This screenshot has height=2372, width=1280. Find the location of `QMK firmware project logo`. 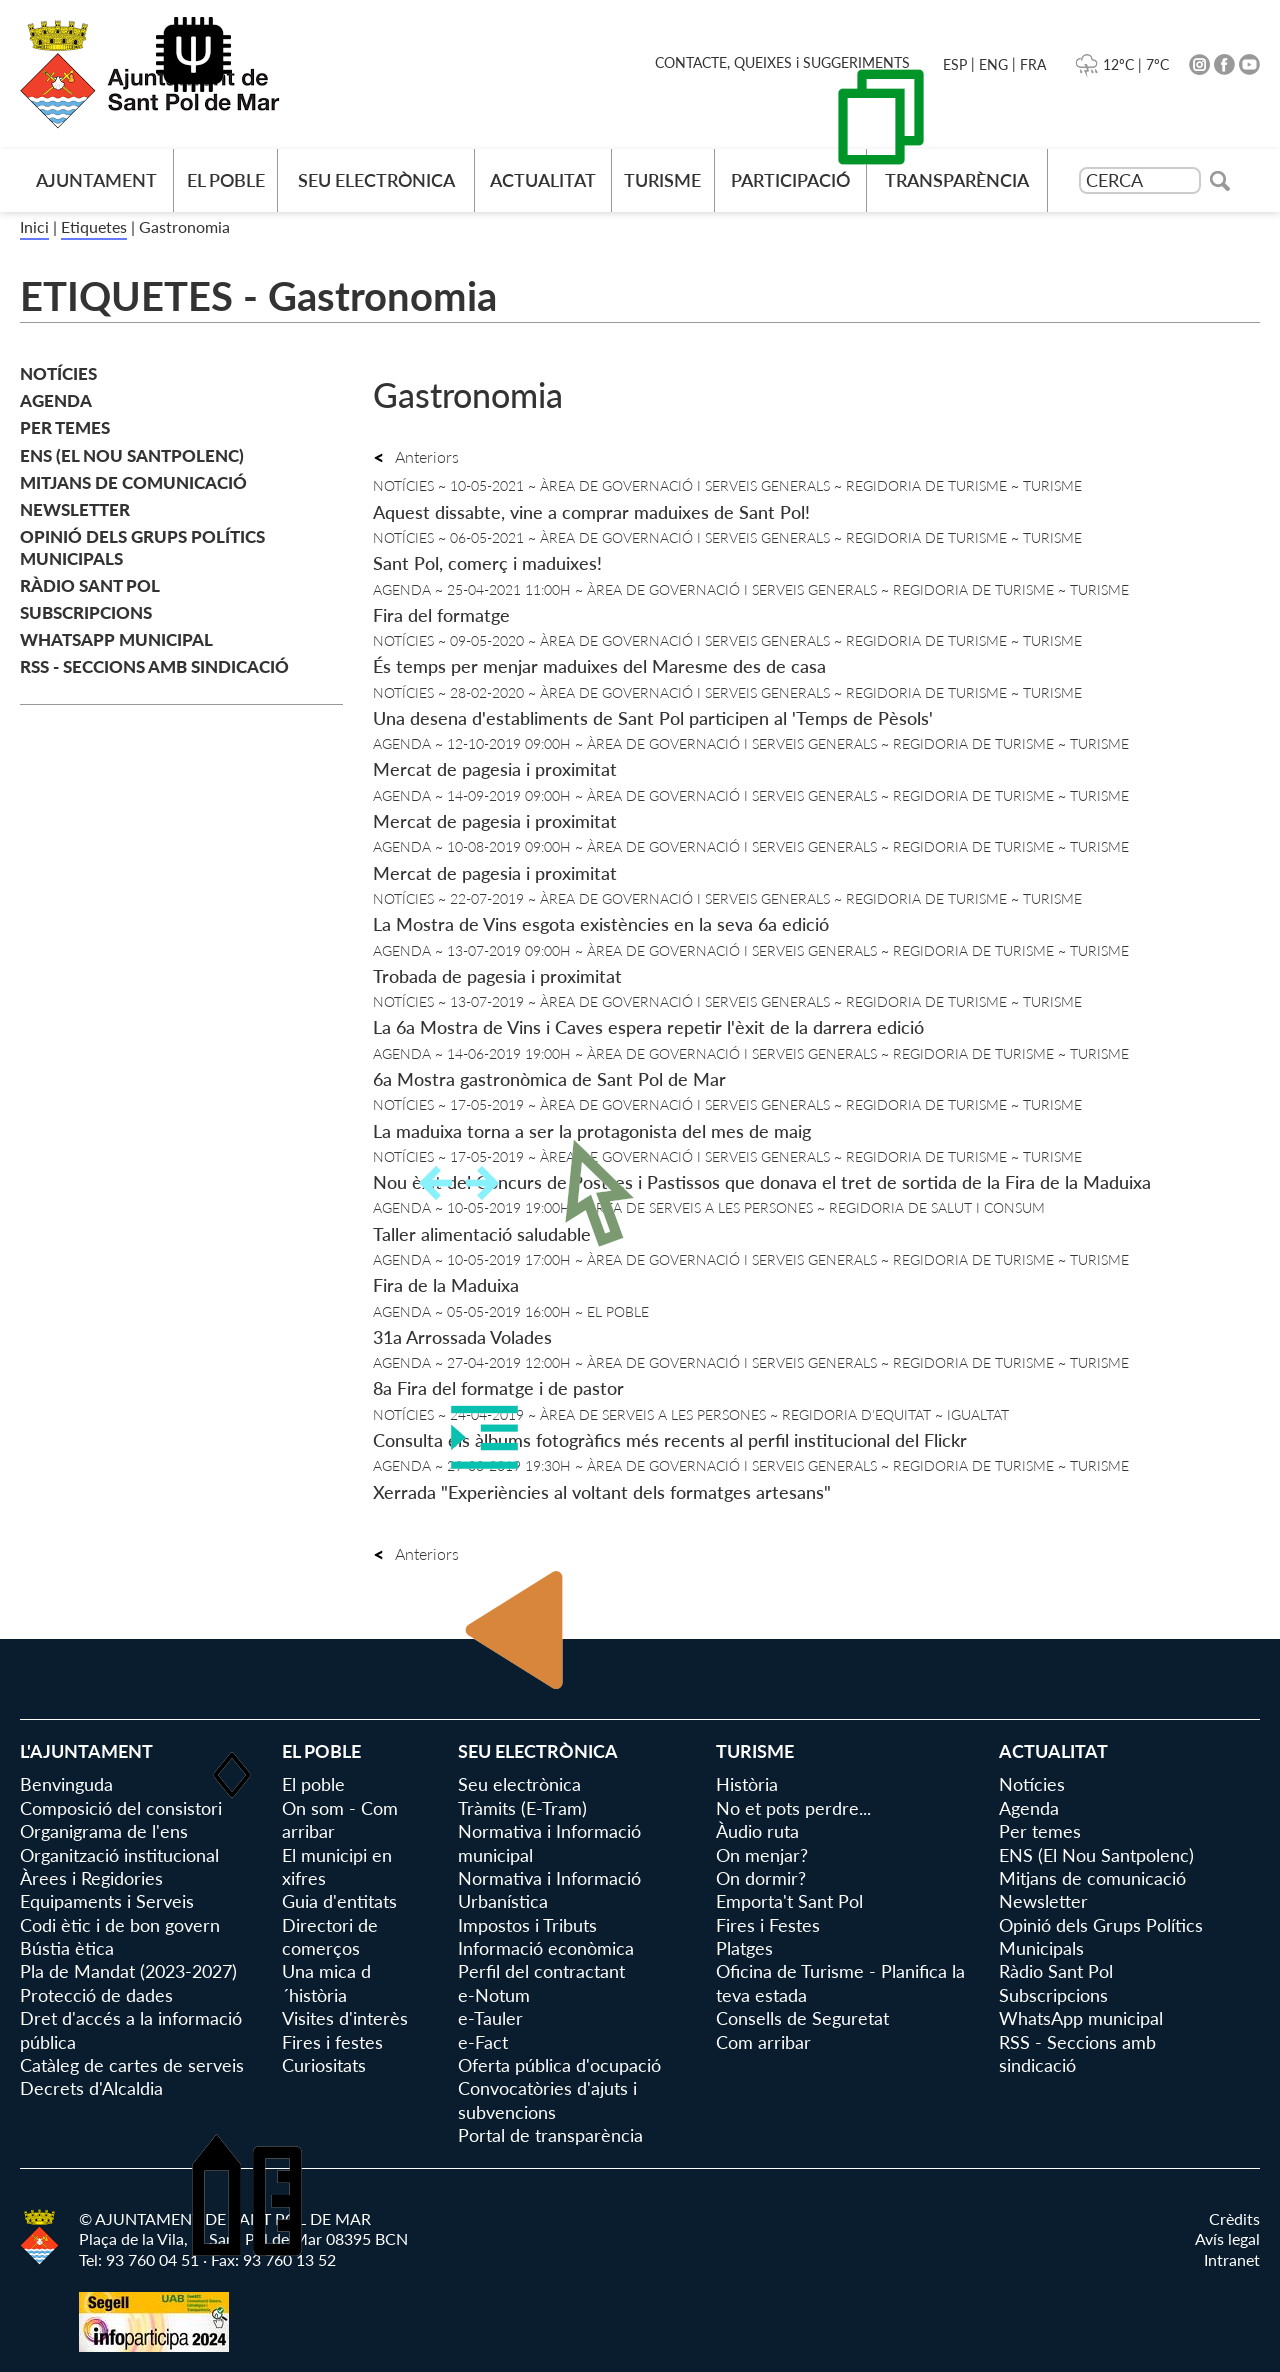

QMK firmware project logo is located at coordinates (193, 54).